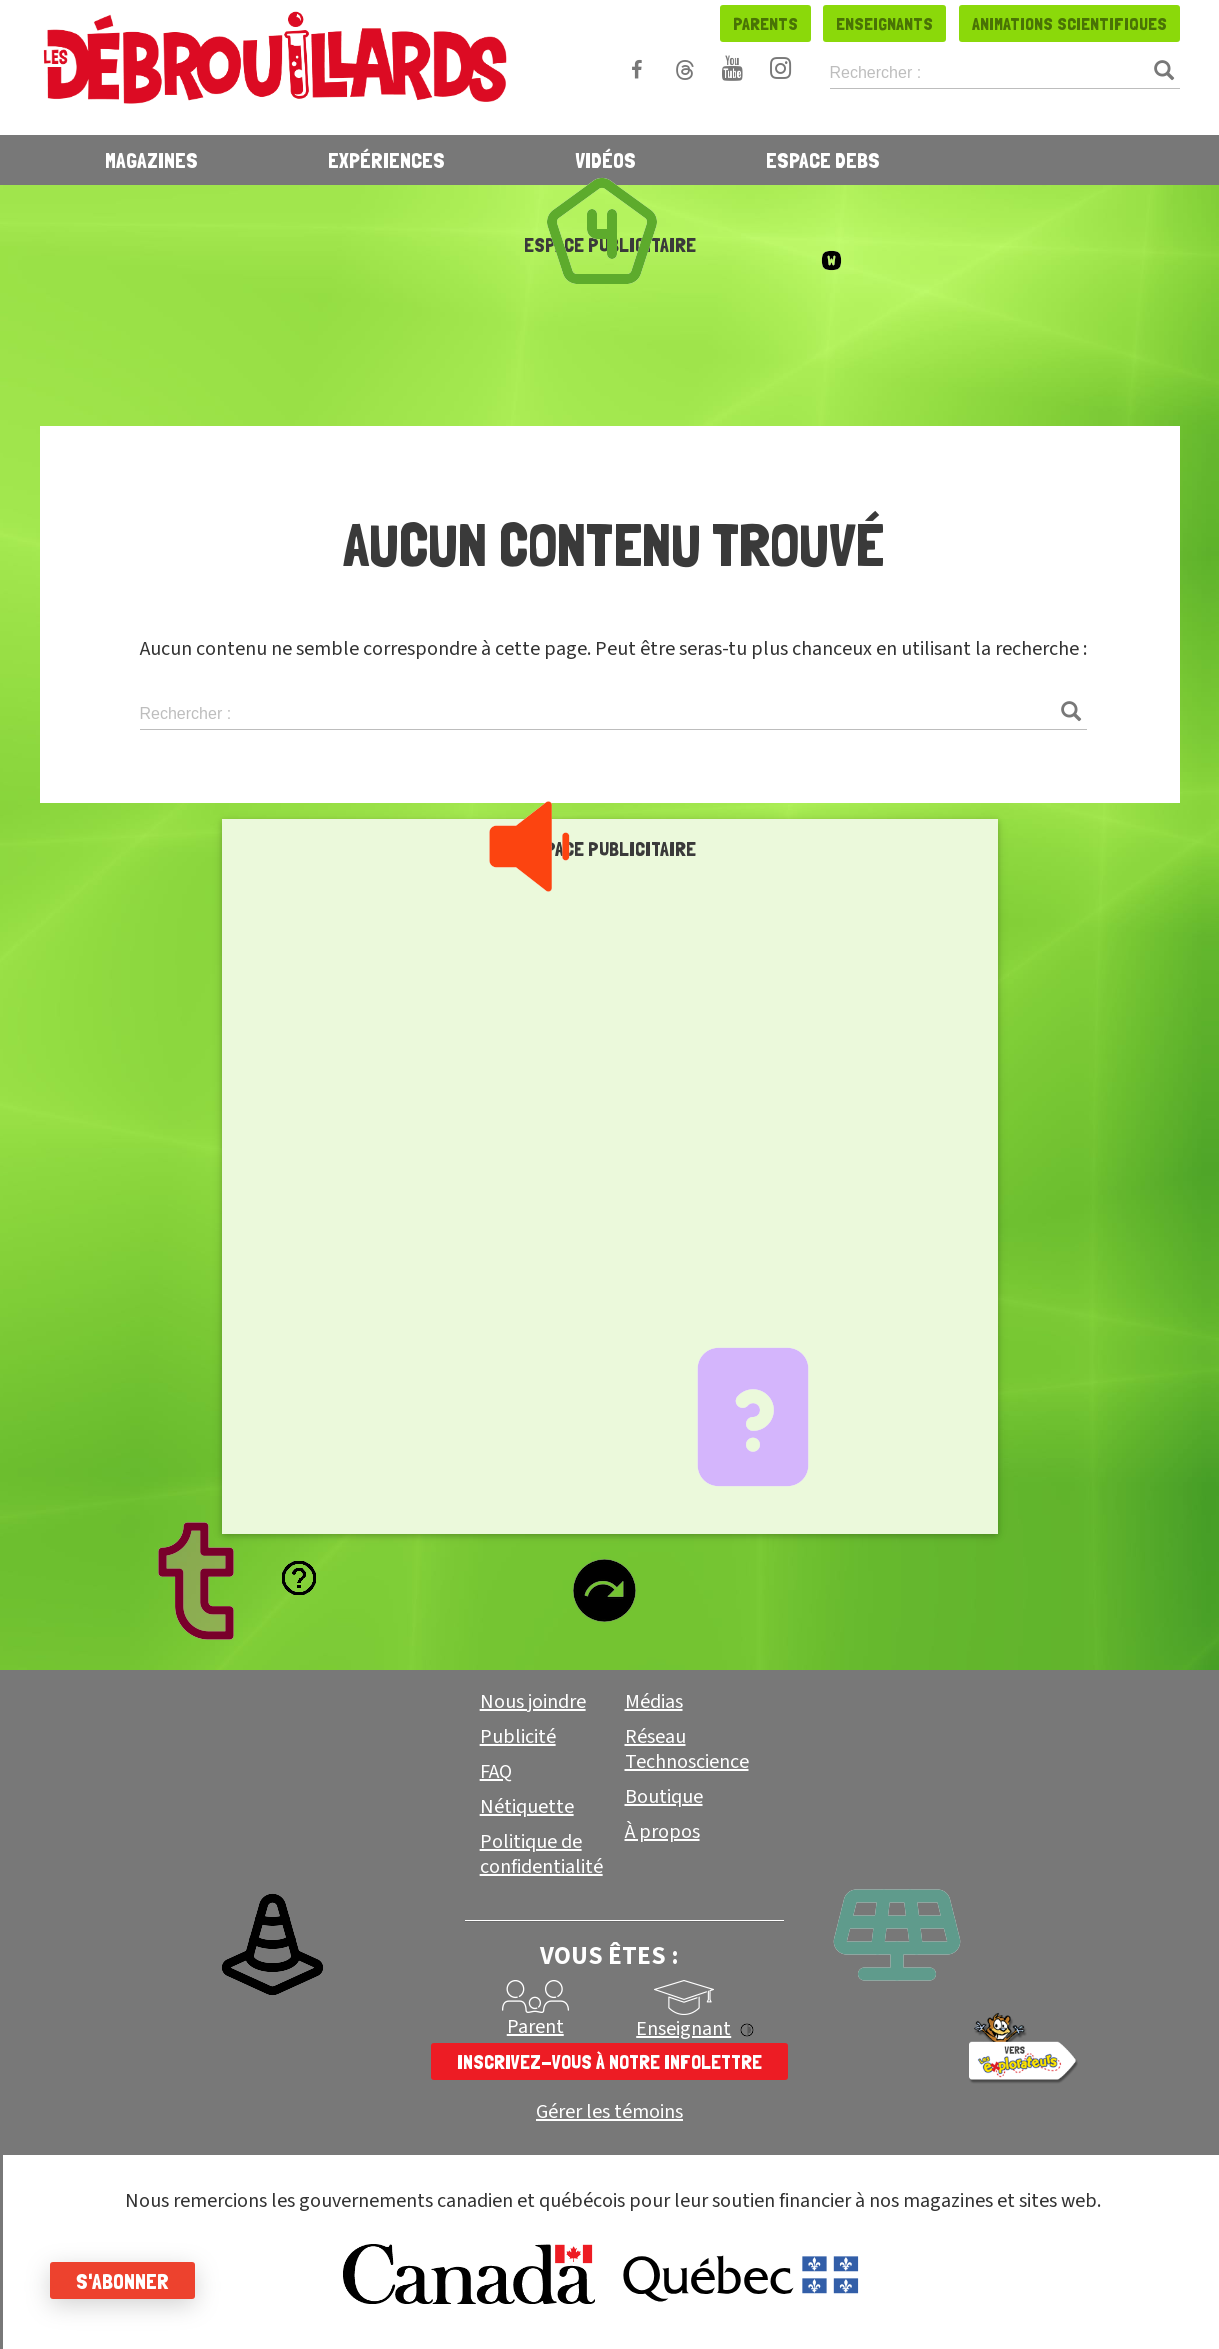 This screenshot has height=2349, width=1219. What do you see at coordinates (602, 234) in the screenshot?
I see `indicates step 4 in a multi-step process` at bounding box center [602, 234].